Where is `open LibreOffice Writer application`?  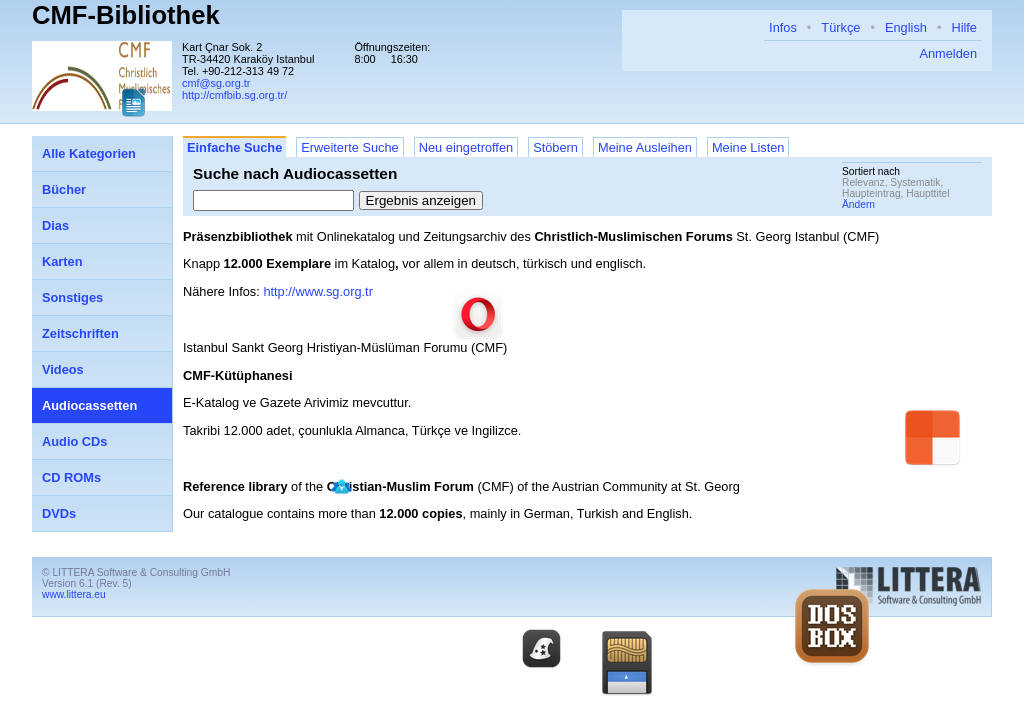 open LibreOffice Writer application is located at coordinates (133, 102).